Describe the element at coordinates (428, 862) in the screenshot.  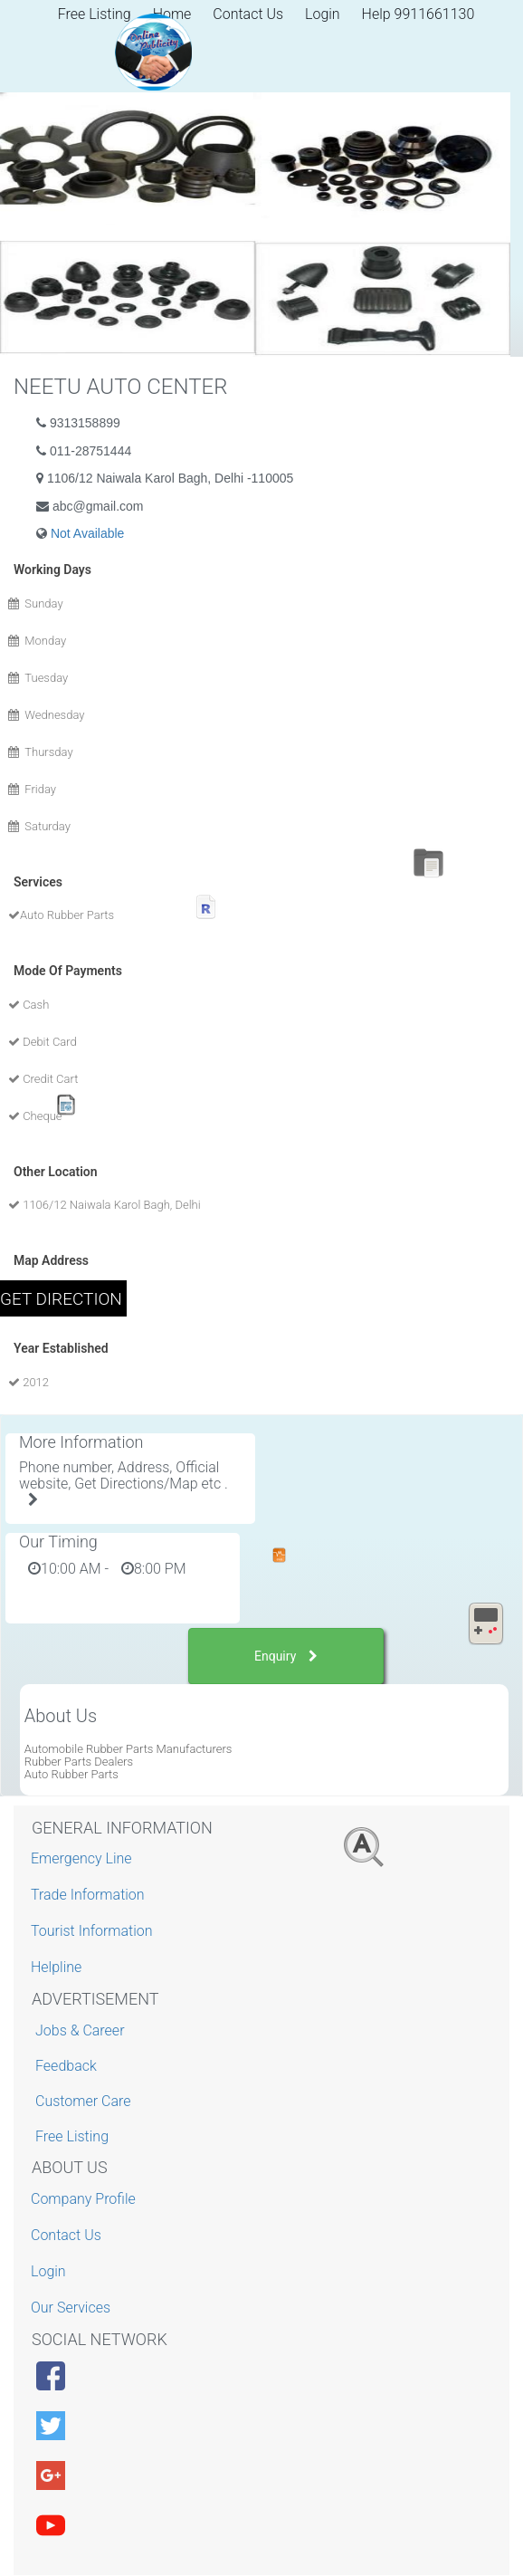
I see `open a file or document` at that location.